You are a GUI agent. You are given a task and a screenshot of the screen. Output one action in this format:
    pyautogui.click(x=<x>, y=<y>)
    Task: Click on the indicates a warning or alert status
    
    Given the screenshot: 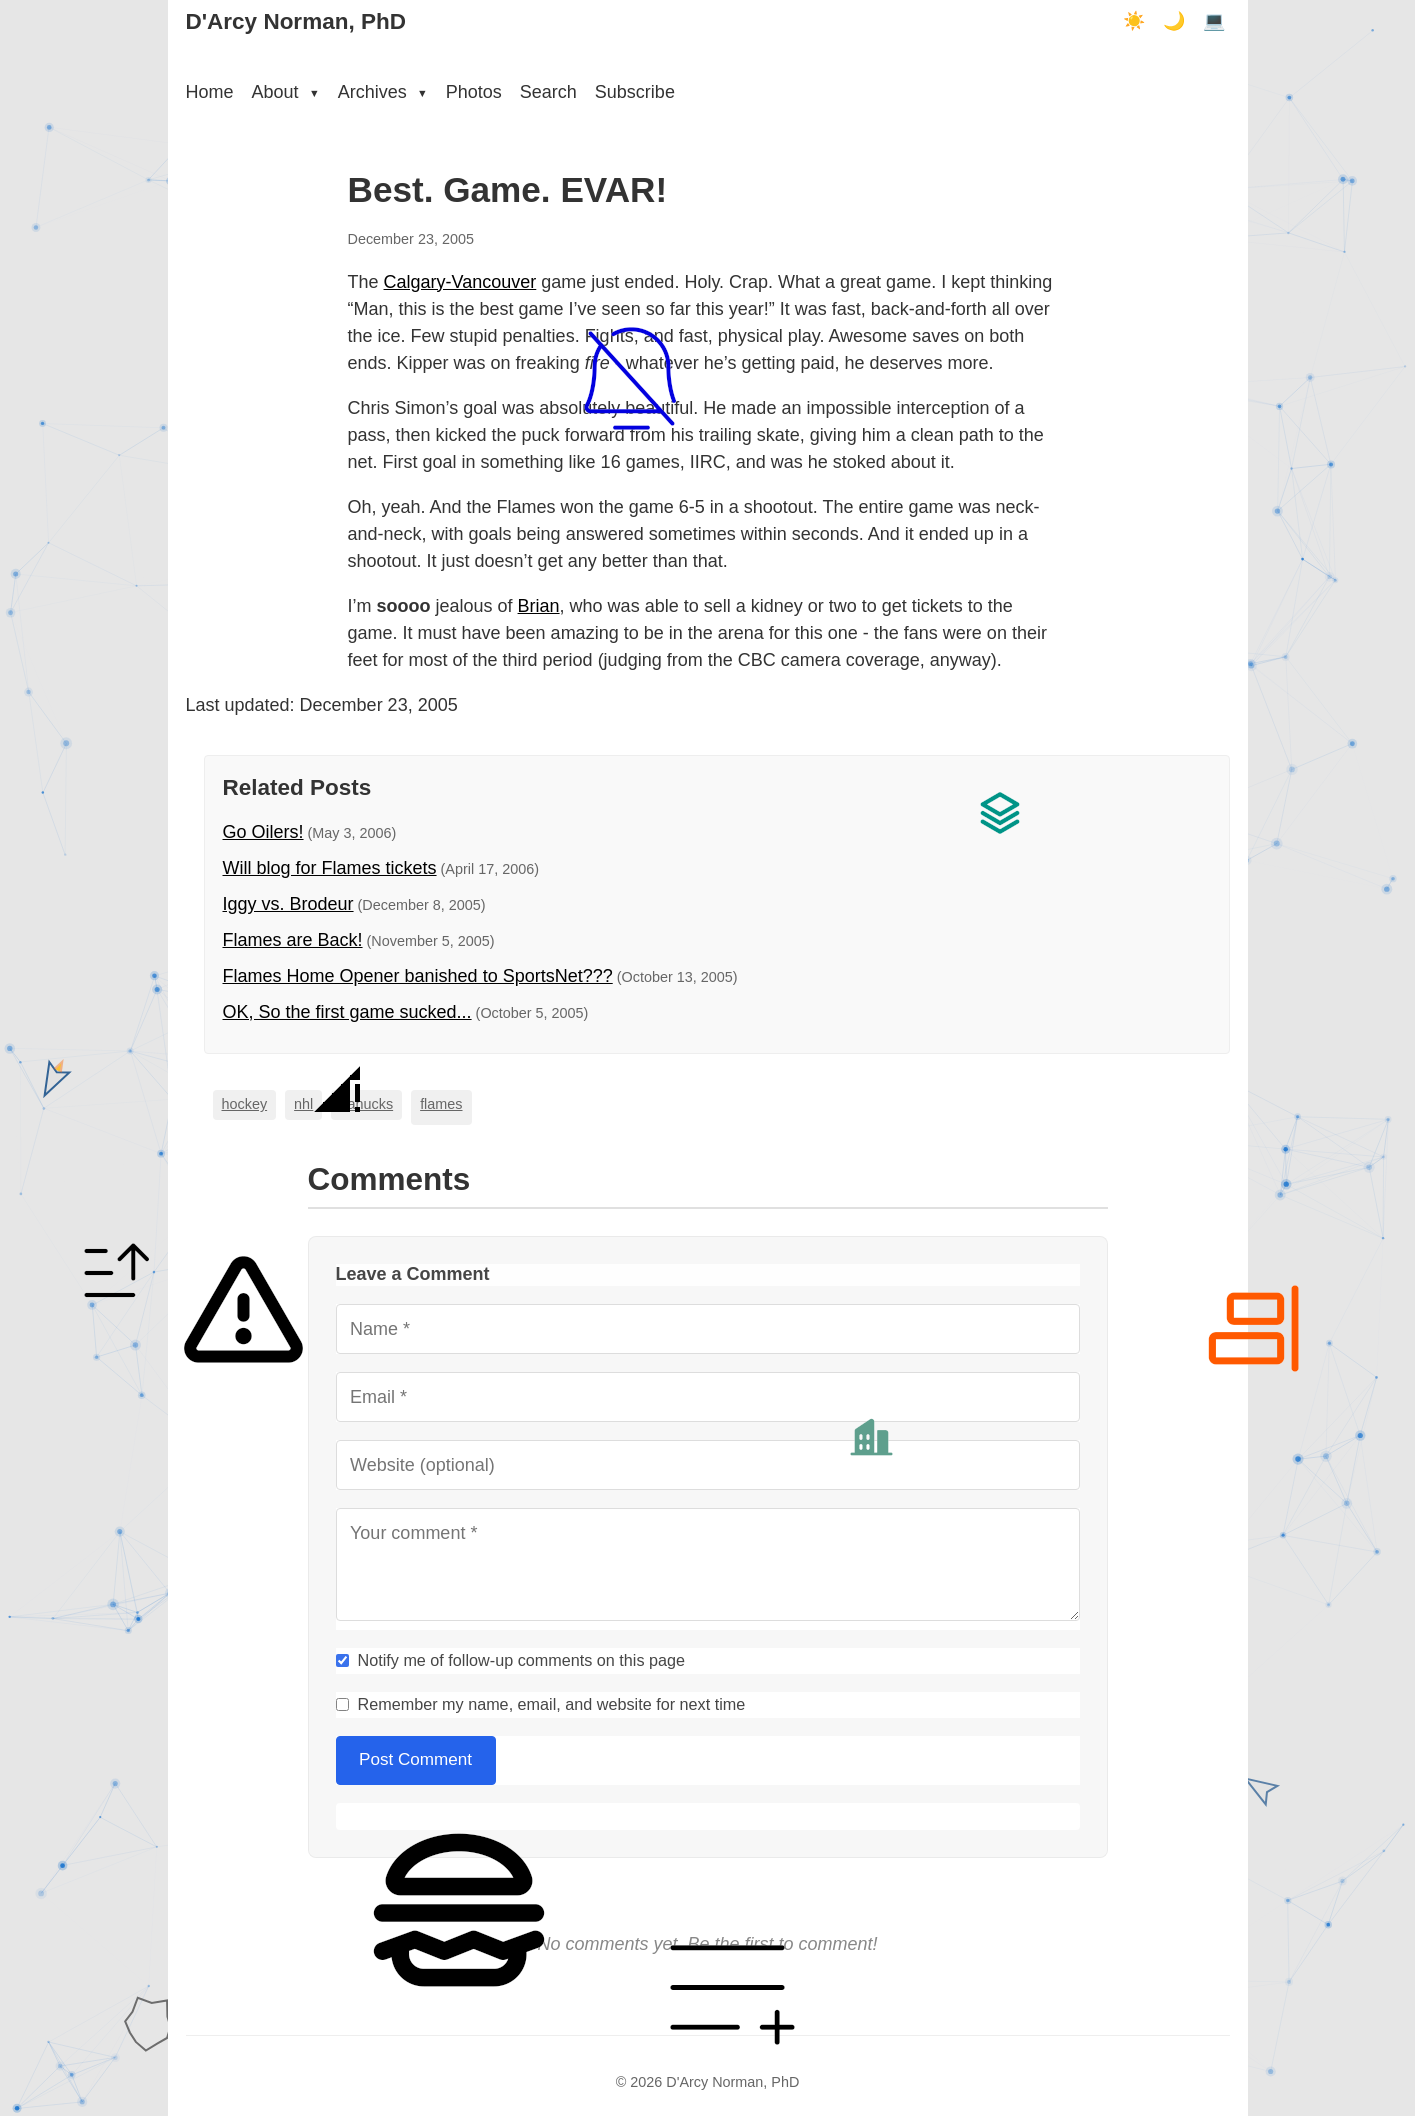 What is the action you would take?
    pyautogui.click(x=243, y=1311)
    